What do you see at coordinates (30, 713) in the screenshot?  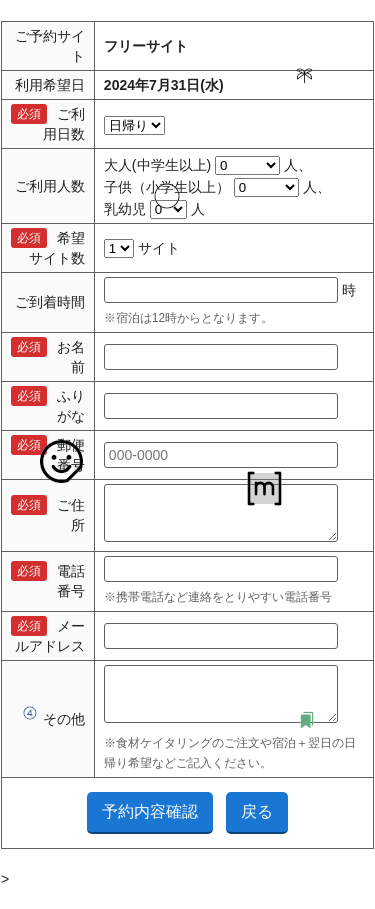 I see `indicates step four in a multi-step process` at bounding box center [30, 713].